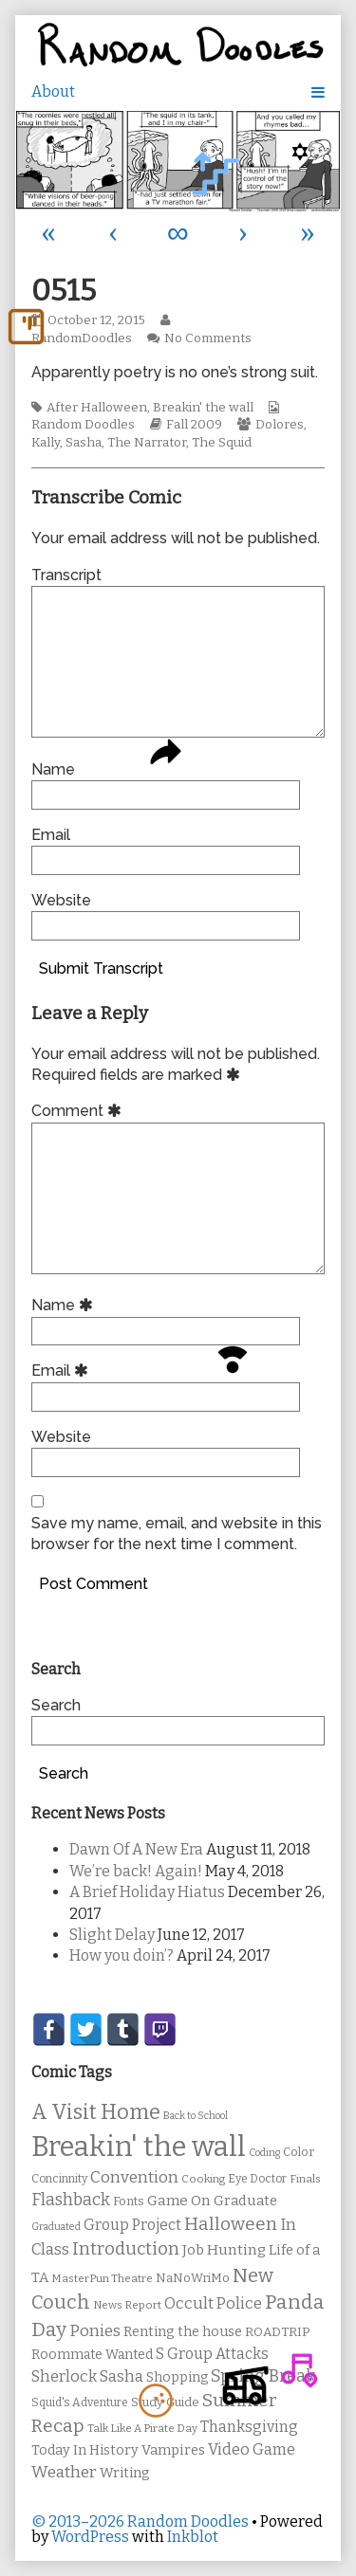 The width and height of the screenshot is (356, 2576). Describe the element at coordinates (26, 326) in the screenshot. I see `align content to top-right corner` at that location.